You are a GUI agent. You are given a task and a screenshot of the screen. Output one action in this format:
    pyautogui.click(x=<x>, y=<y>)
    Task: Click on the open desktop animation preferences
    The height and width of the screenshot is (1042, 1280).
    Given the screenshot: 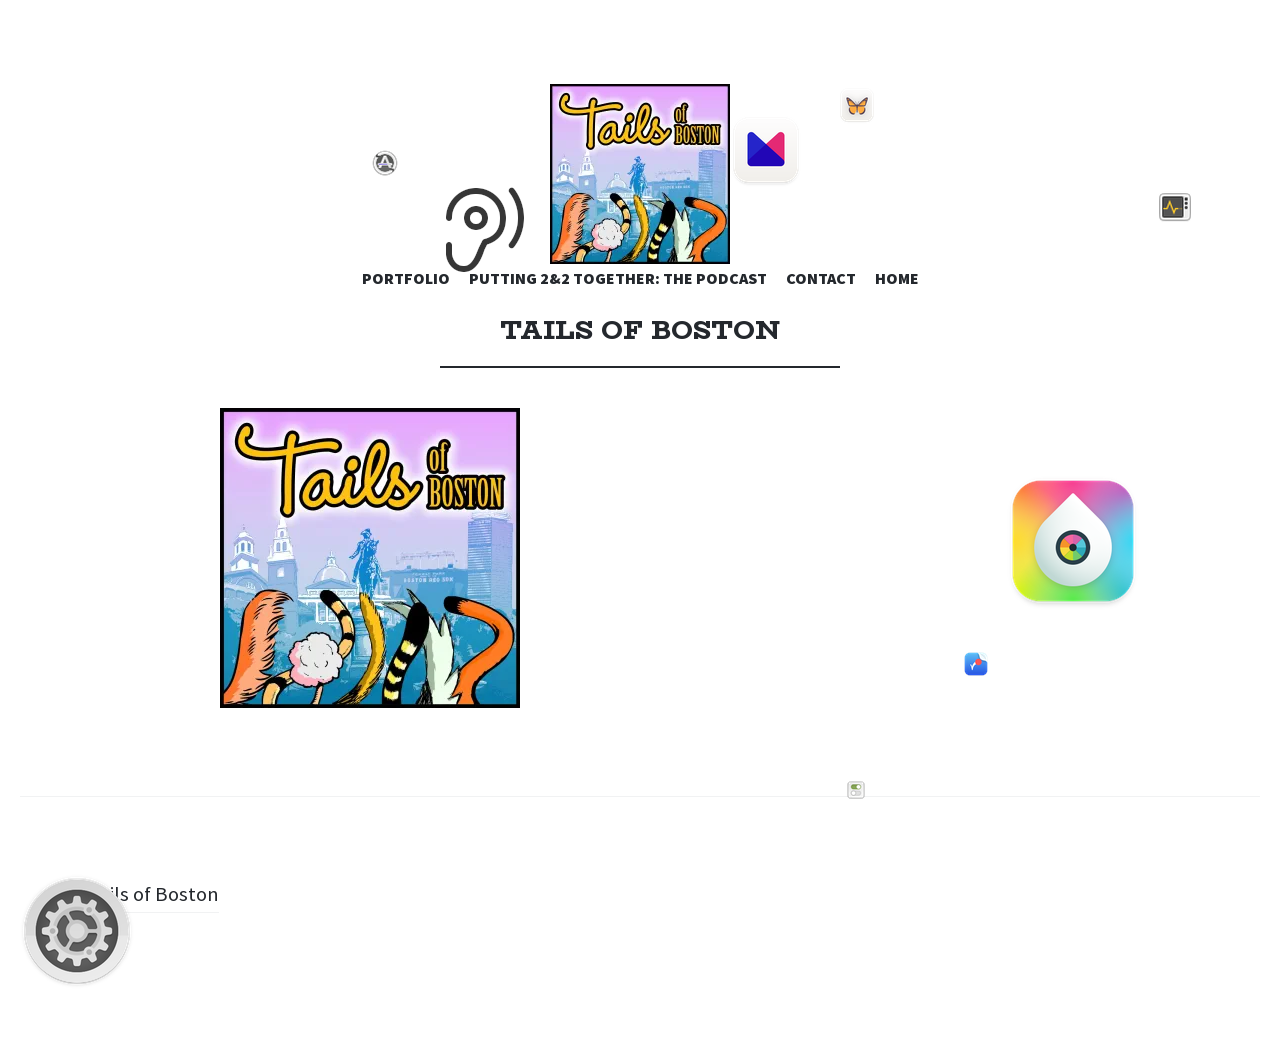 What is the action you would take?
    pyautogui.click(x=976, y=664)
    